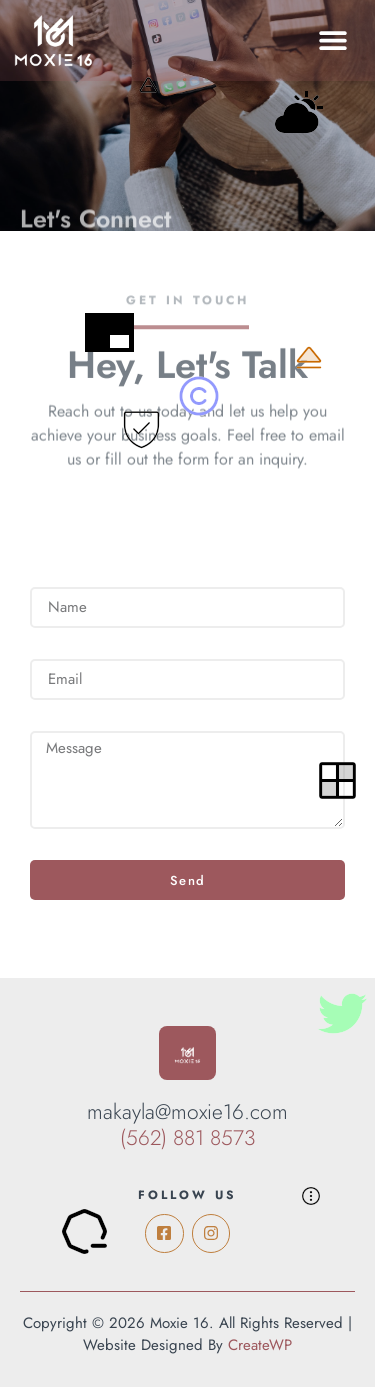 The width and height of the screenshot is (375, 1387). Describe the element at coordinates (141, 427) in the screenshot. I see `indicates verified or secure status` at that location.